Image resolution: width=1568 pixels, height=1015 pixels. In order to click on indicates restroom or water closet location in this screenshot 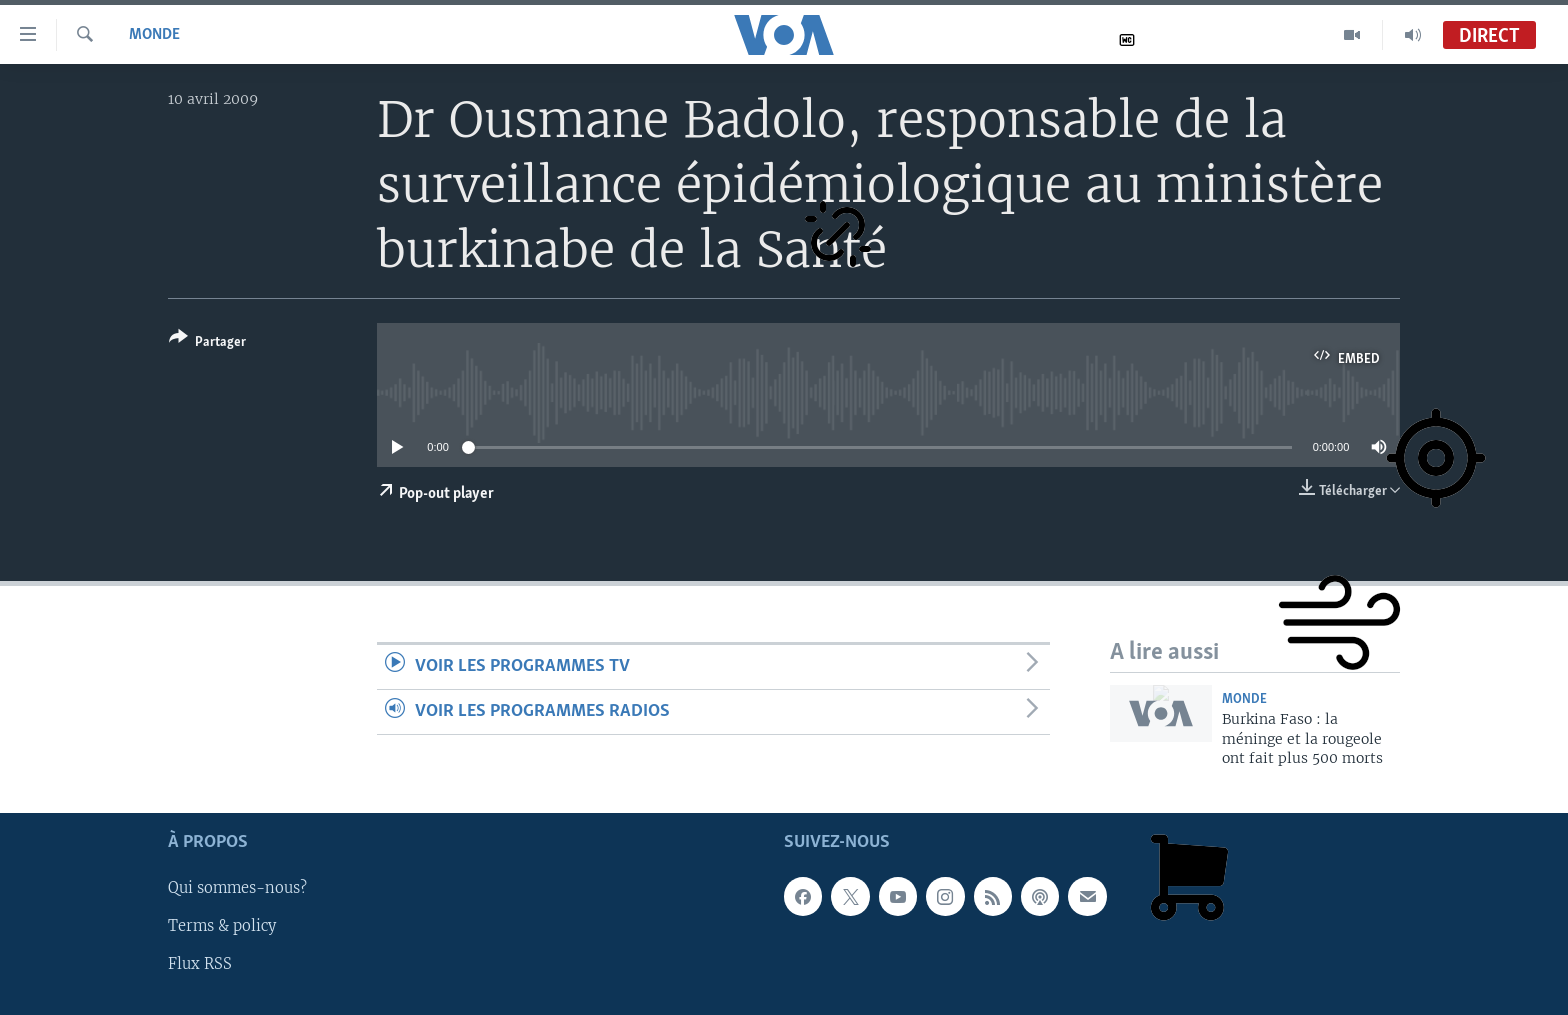, I will do `click(1127, 40)`.